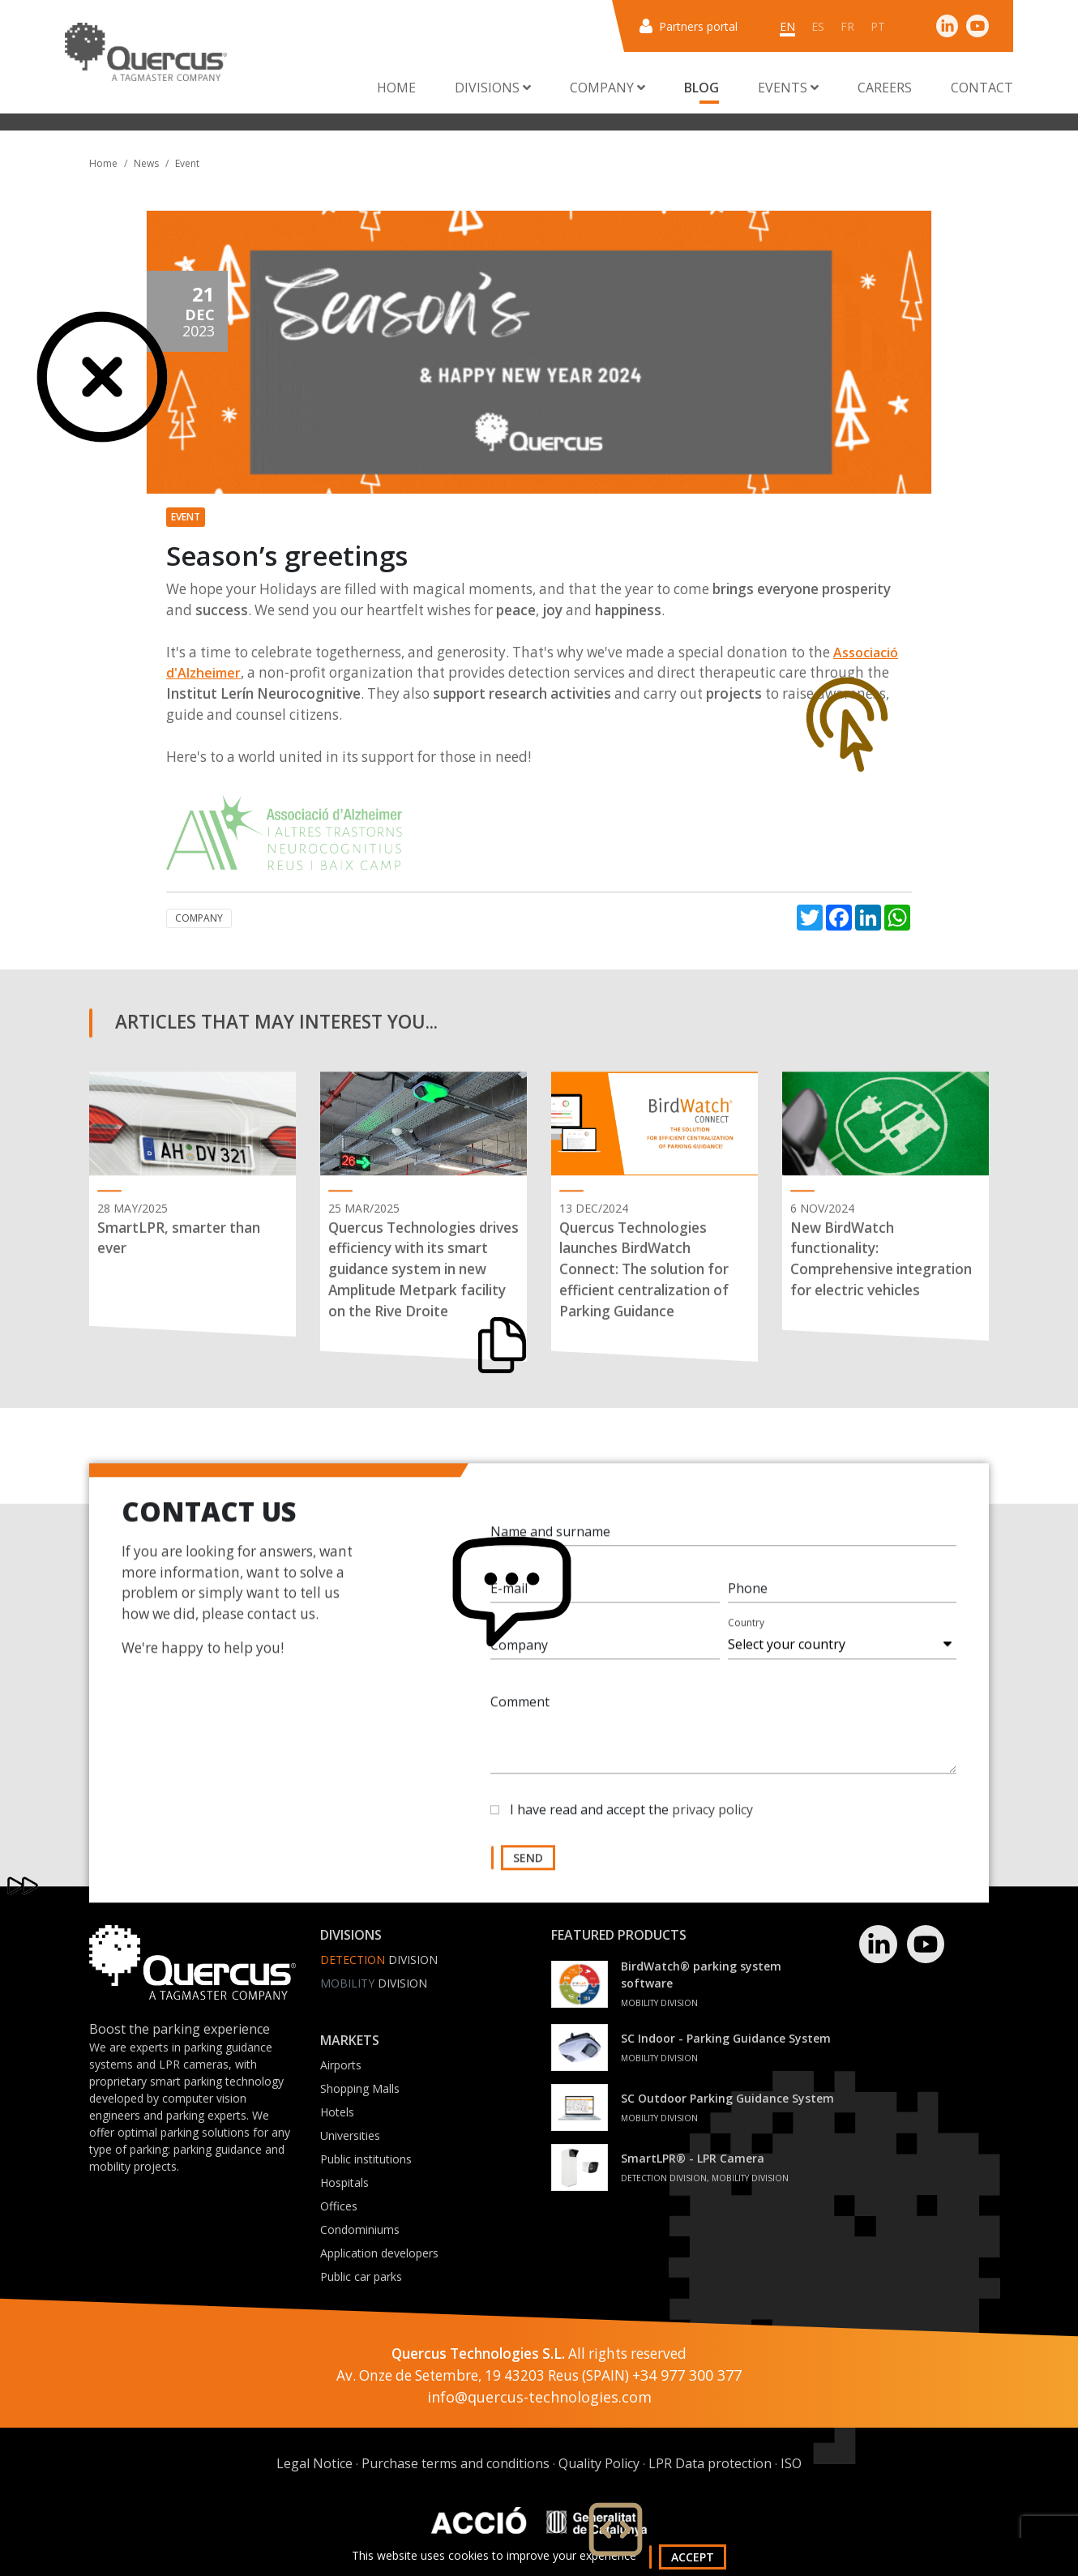 The width and height of the screenshot is (1078, 2576). What do you see at coordinates (502, 1345) in the screenshot?
I see `copy to clipboard` at bounding box center [502, 1345].